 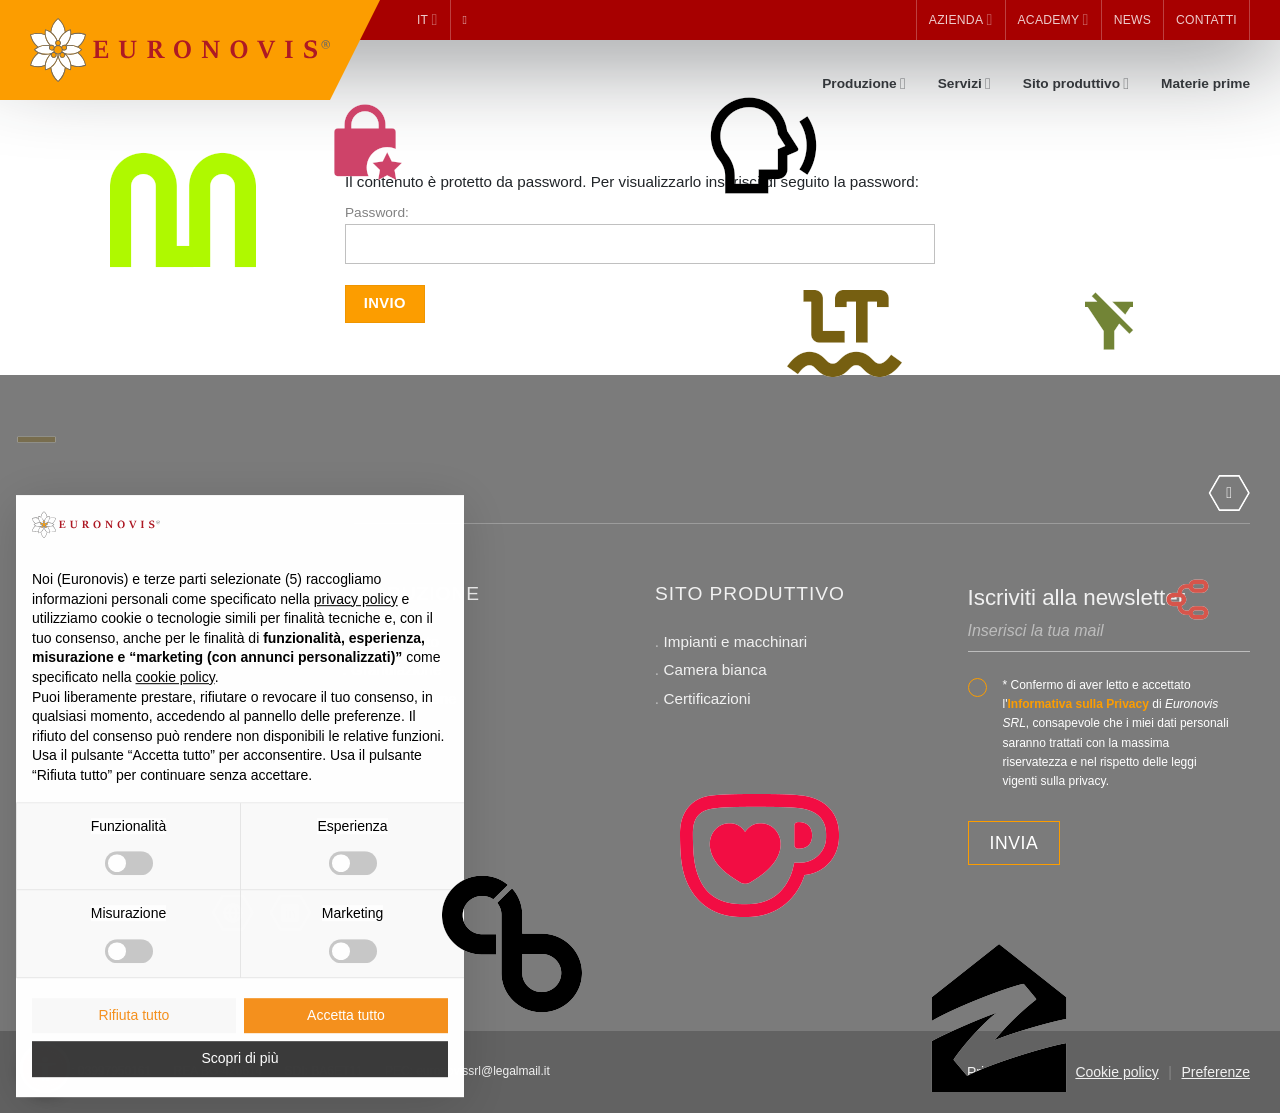 What do you see at coordinates (1188, 599) in the screenshot?
I see `create or view a mind map` at bounding box center [1188, 599].